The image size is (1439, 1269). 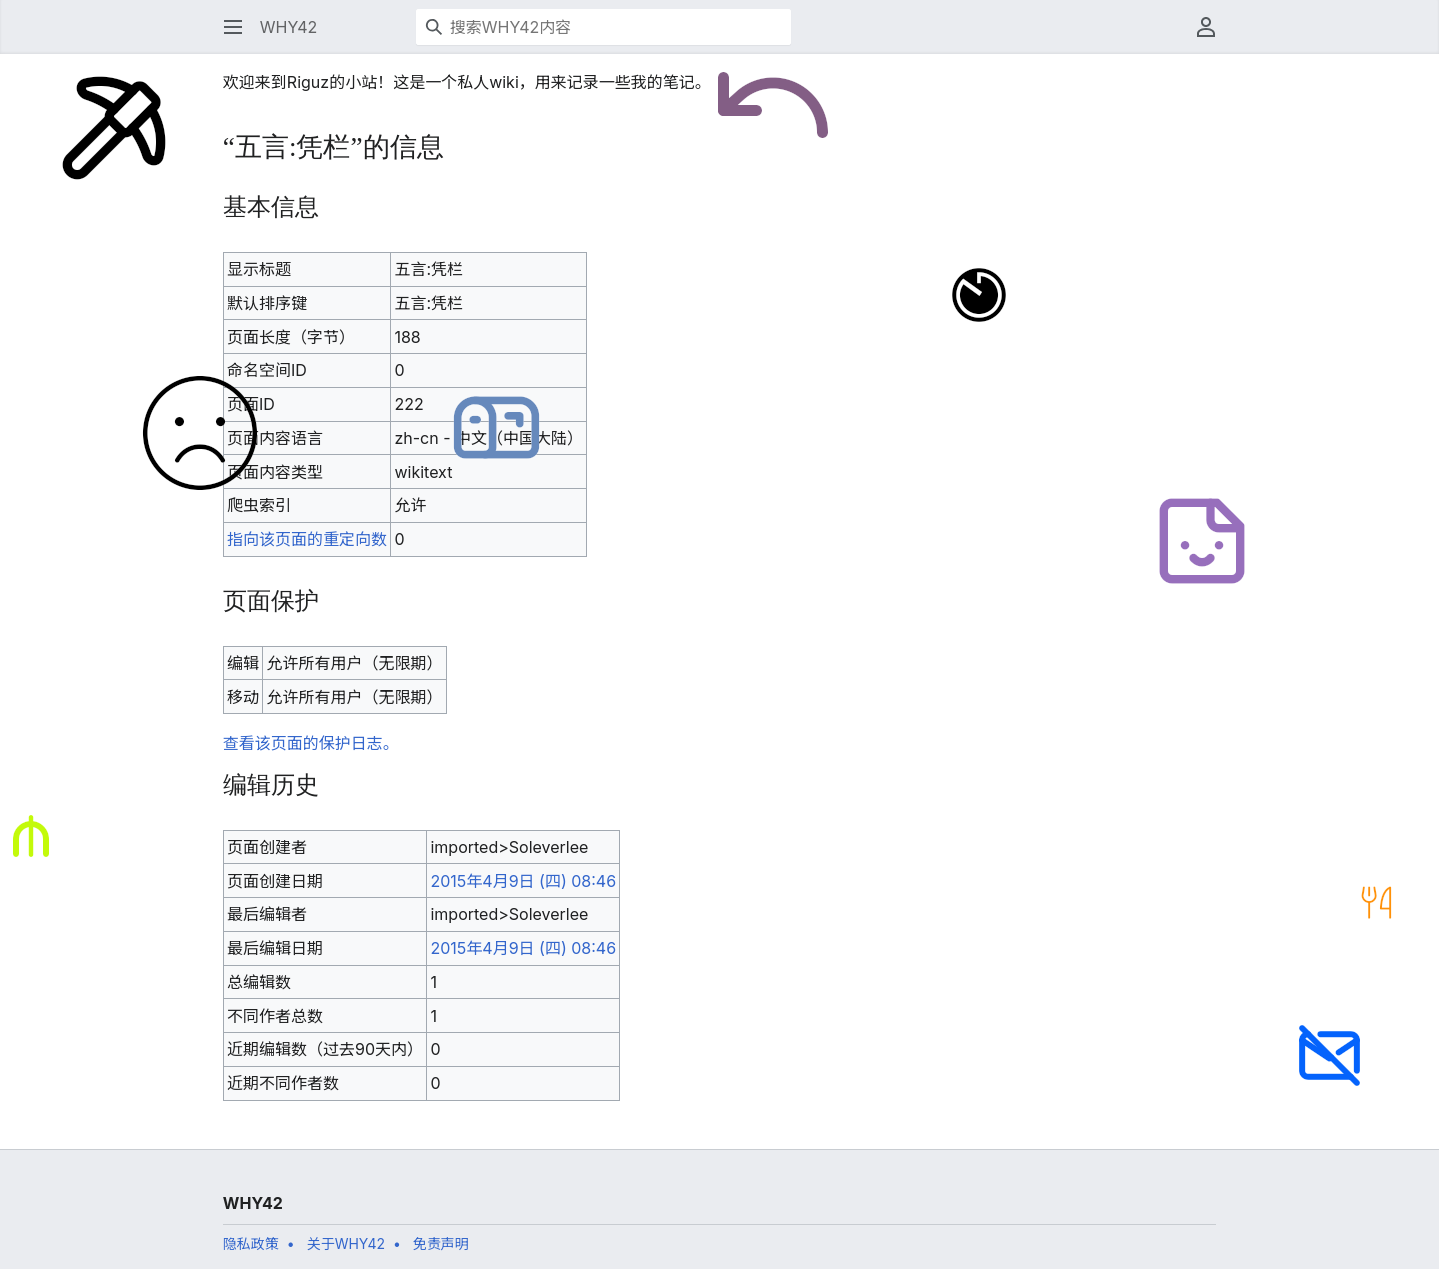 I want to click on access food and dining options, so click(x=1377, y=902).